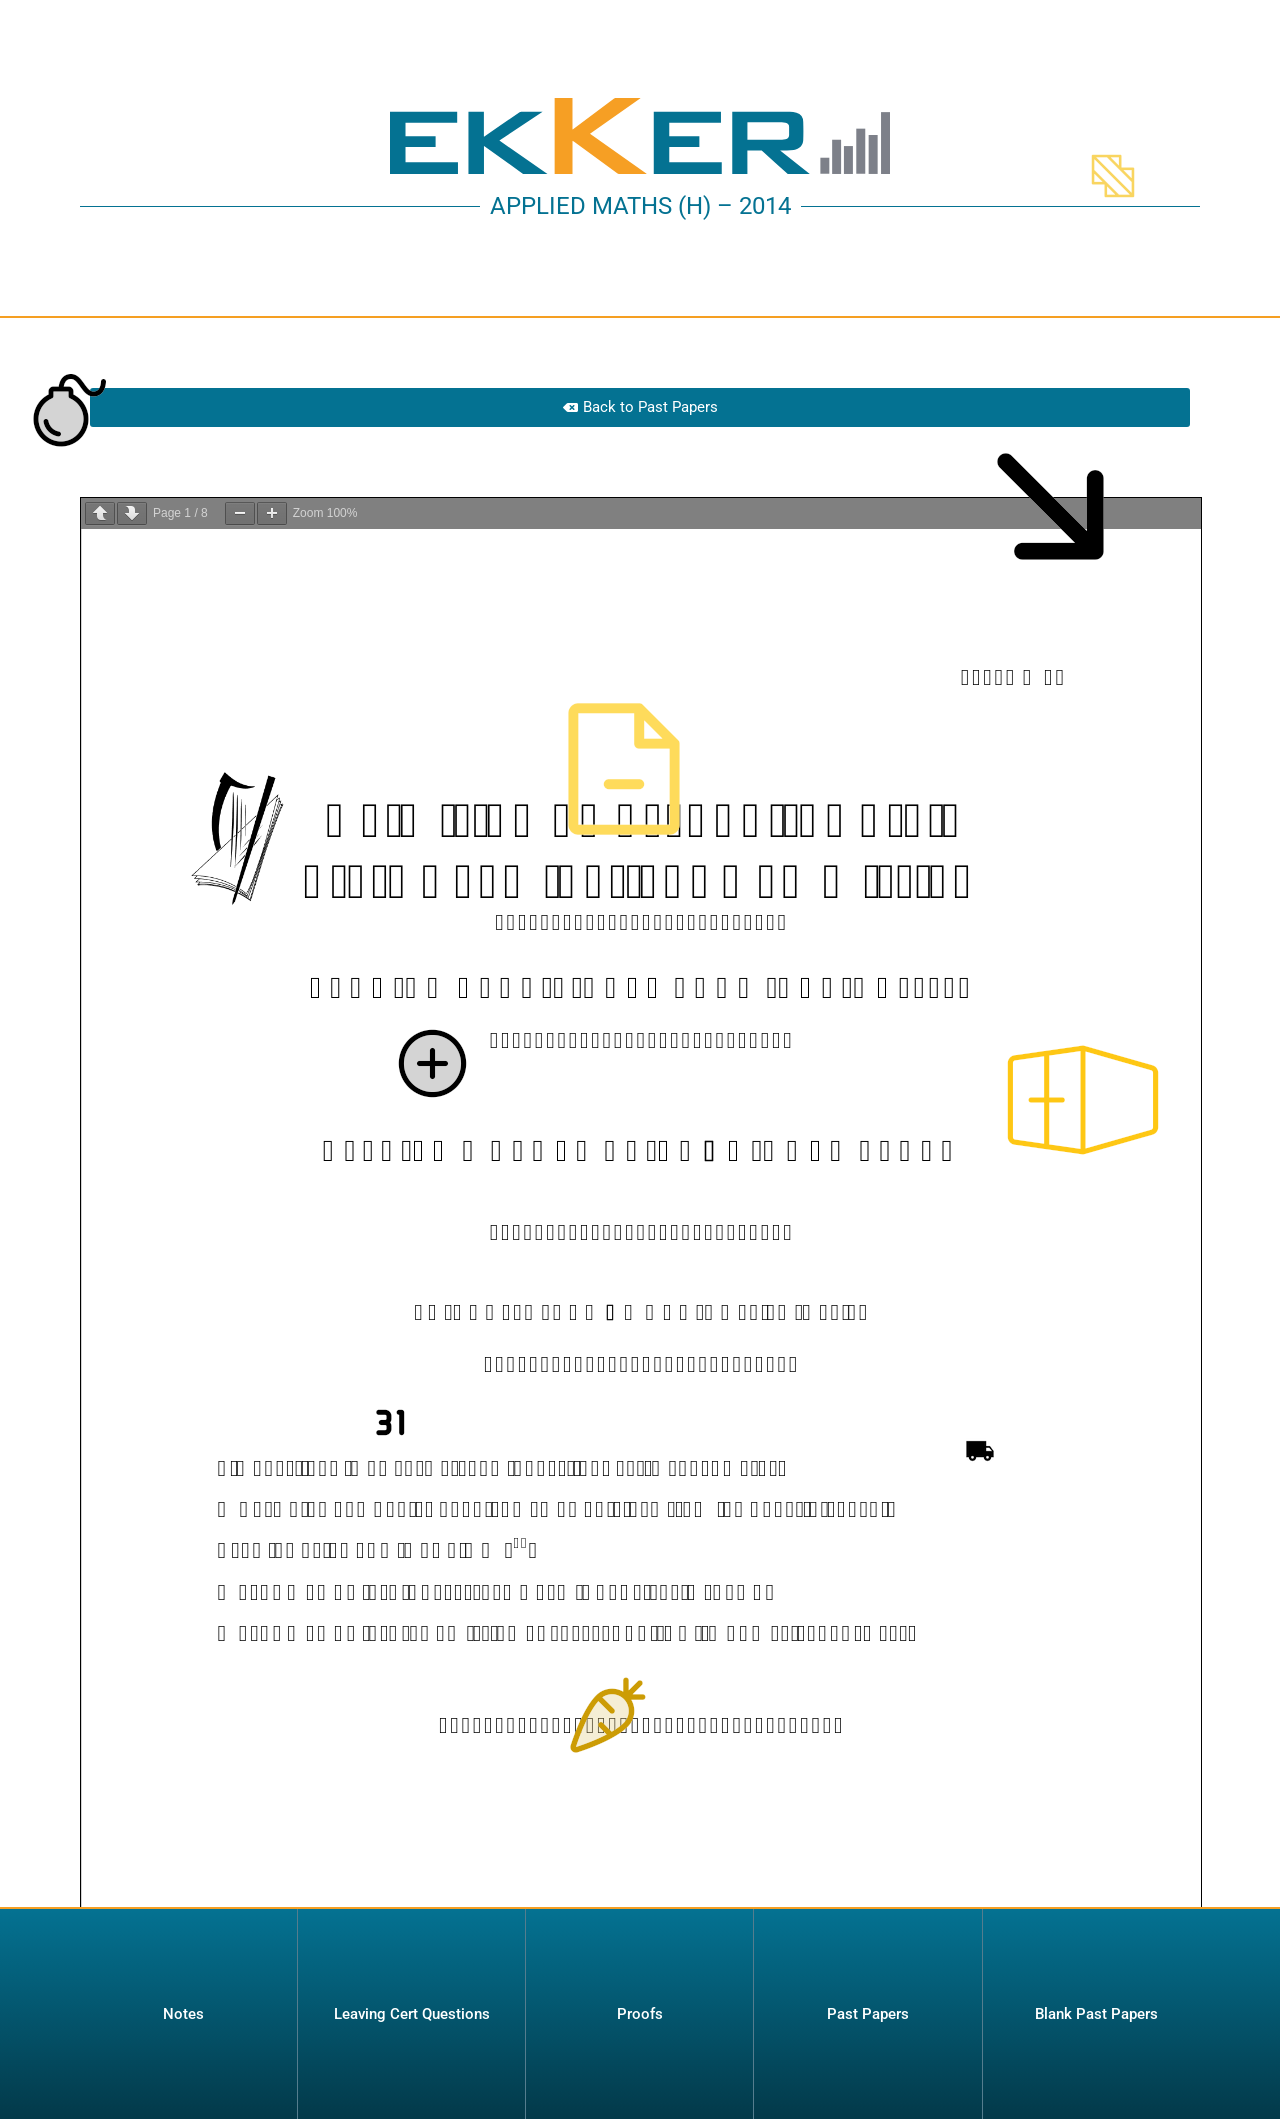 The width and height of the screenshot is (1280, 2119). I want to click on add a new item, so click(432, 1063).